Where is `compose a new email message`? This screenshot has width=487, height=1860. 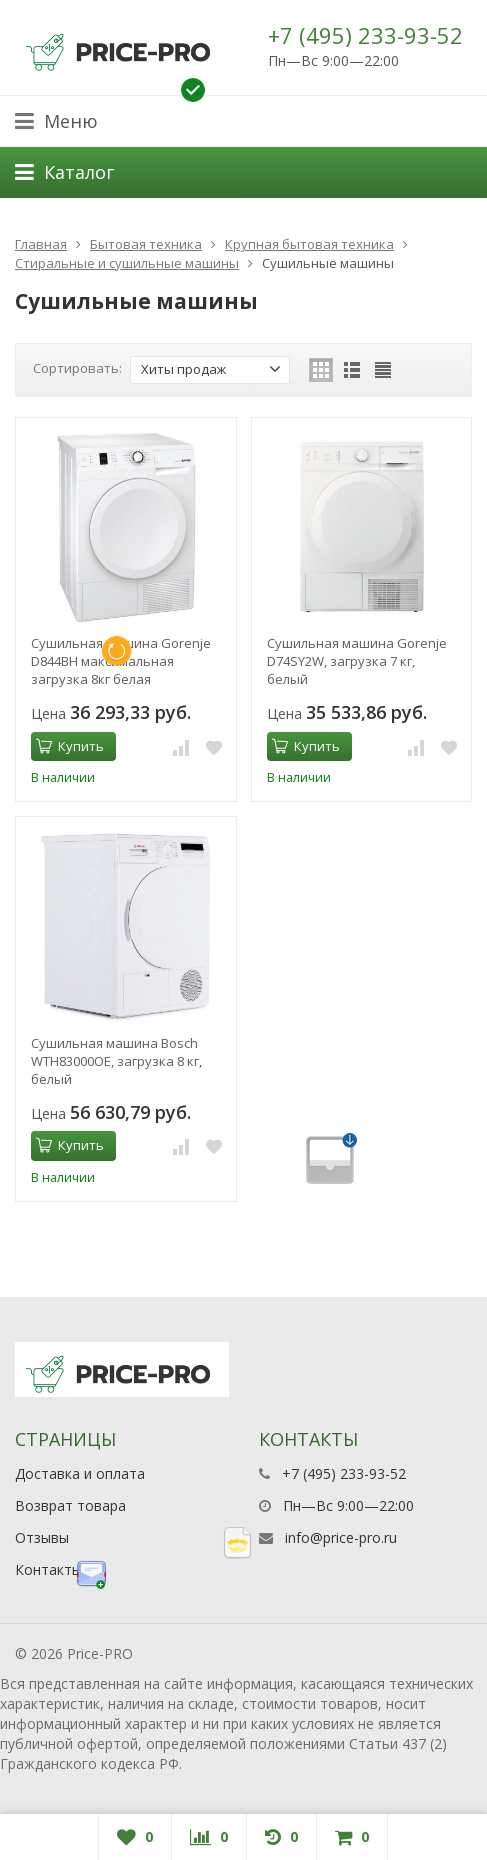
compose a new email message is located at coordinates (91, 1573).